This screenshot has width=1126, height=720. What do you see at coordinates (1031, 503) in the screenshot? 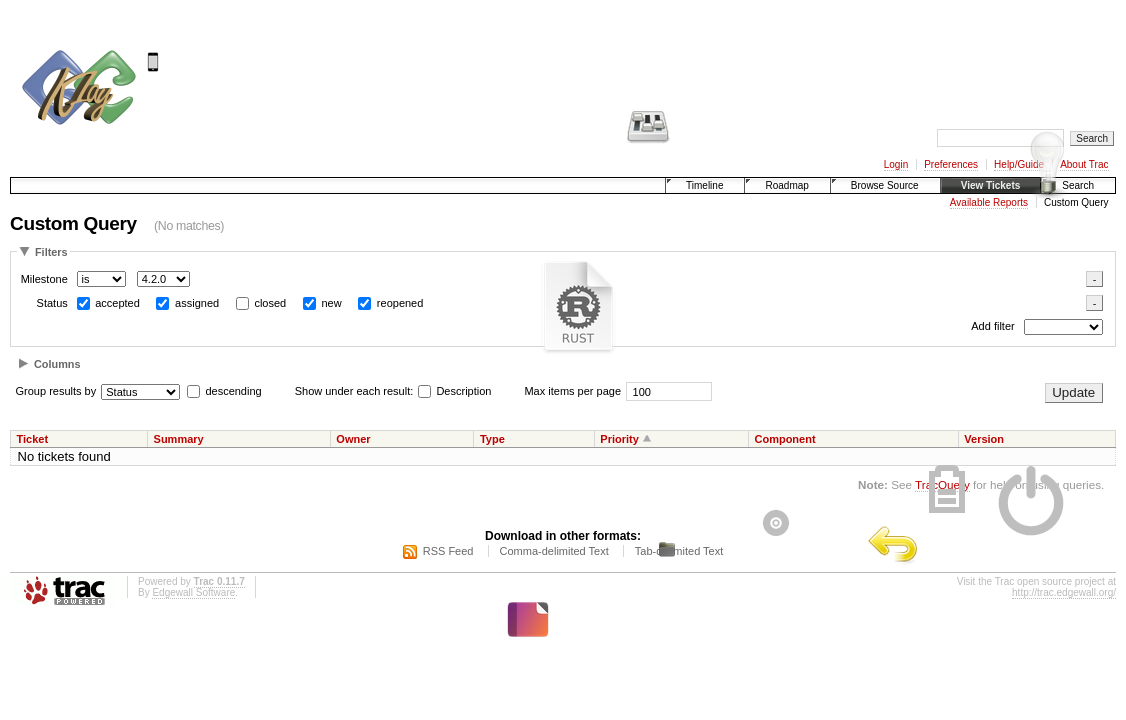
I see `shut down or power off the device` at bounding box center [1031, 503].